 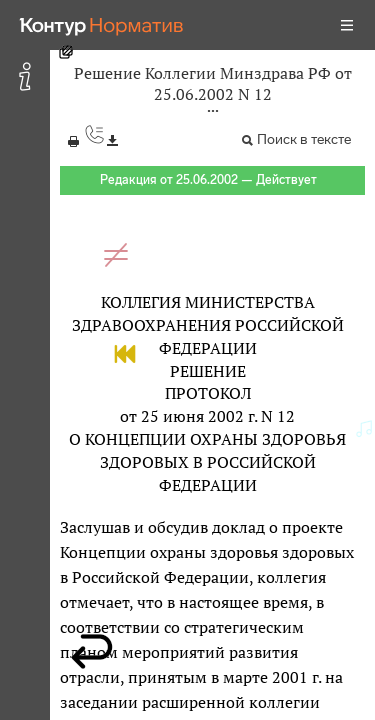 I want to click on skip to previous track, so click(x=125, y=354).